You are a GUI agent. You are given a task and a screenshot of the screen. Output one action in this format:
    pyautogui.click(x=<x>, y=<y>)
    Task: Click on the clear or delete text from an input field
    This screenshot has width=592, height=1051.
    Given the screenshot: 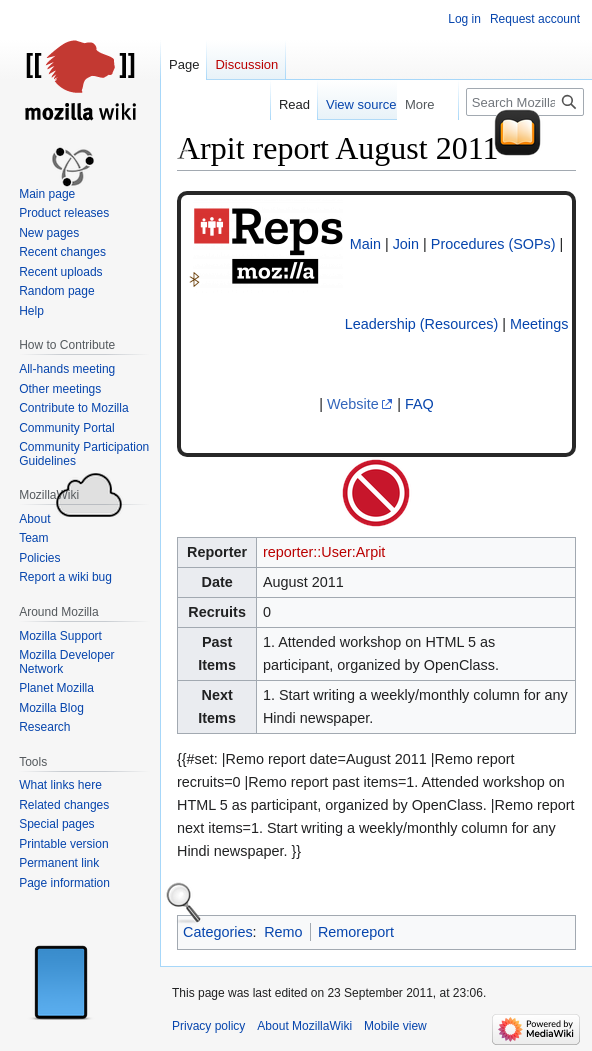 What is the action you would take?
    pyautogui.click(x=376, y=493)
    